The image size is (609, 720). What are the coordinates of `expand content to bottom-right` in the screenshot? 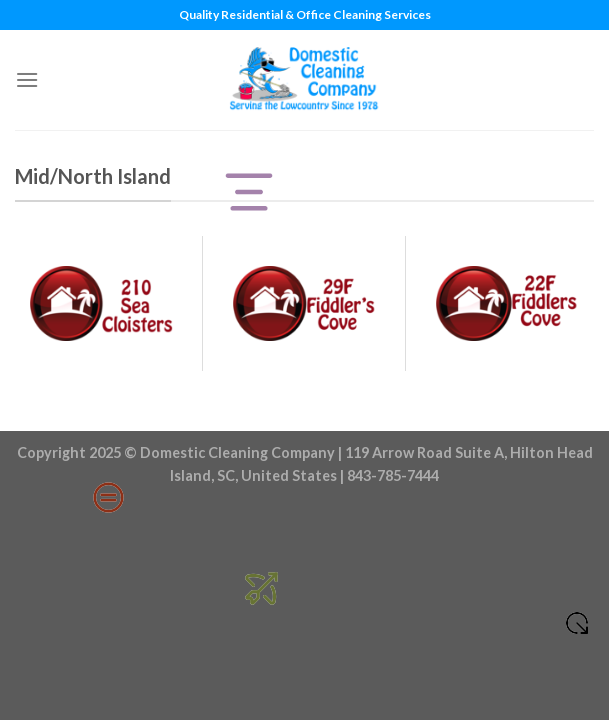 It's located at (577, 623).